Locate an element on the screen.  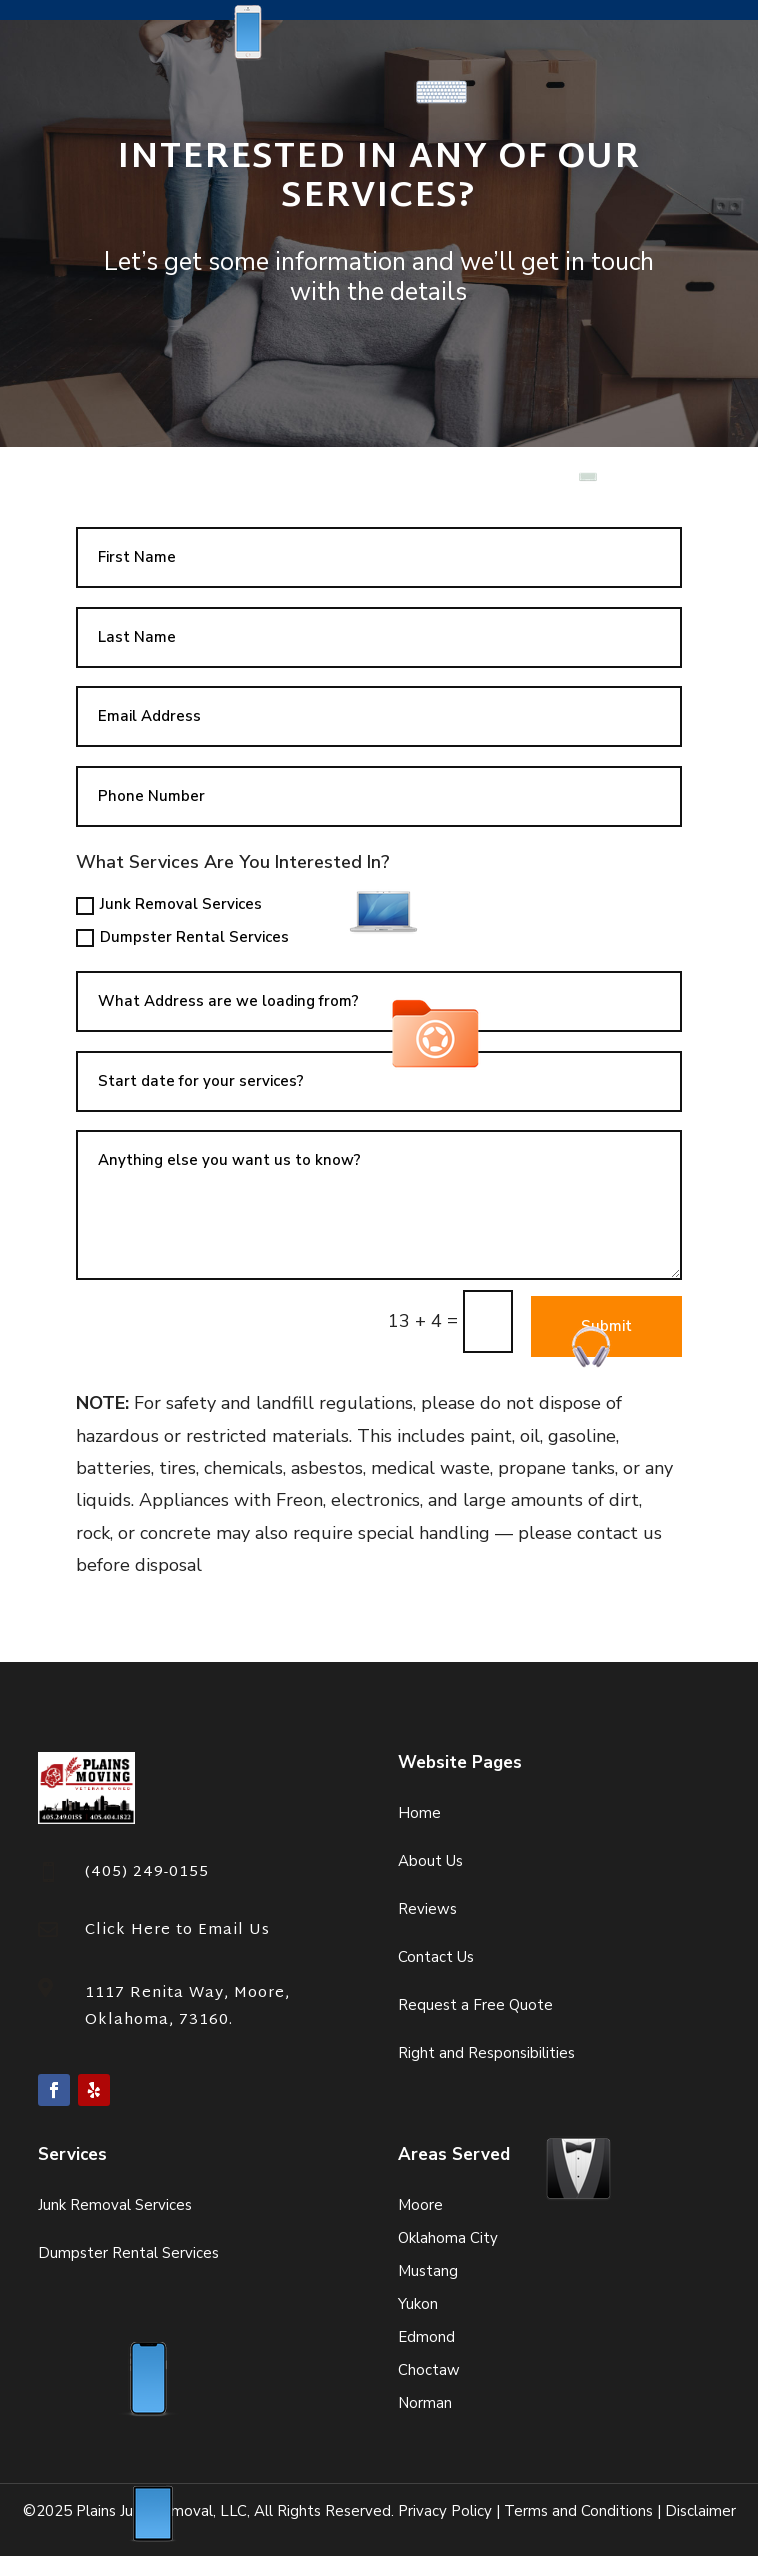
keyboard connected and ready is located at coordinates (588, 477).